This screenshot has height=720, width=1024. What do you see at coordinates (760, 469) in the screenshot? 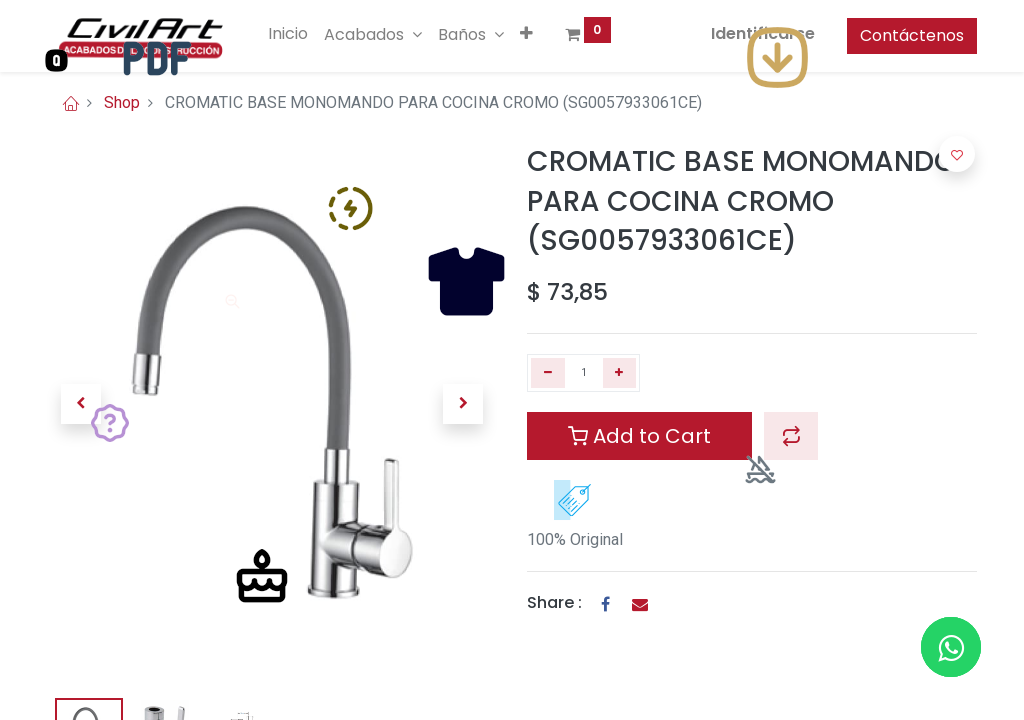
I see `sailing or boating unavailable` at bounding box center [760, 469].